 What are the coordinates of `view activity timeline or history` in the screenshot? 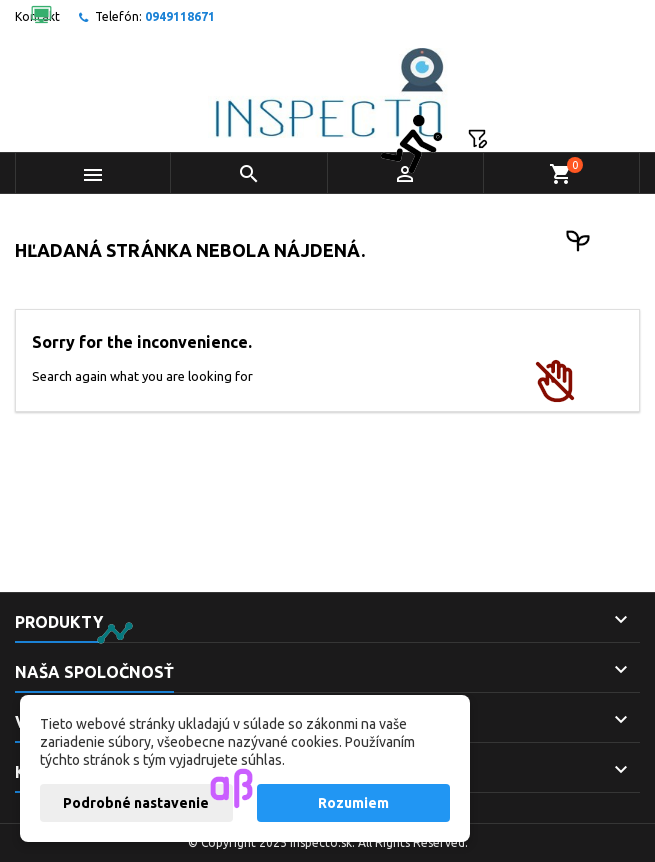 It's located at (115, 633).